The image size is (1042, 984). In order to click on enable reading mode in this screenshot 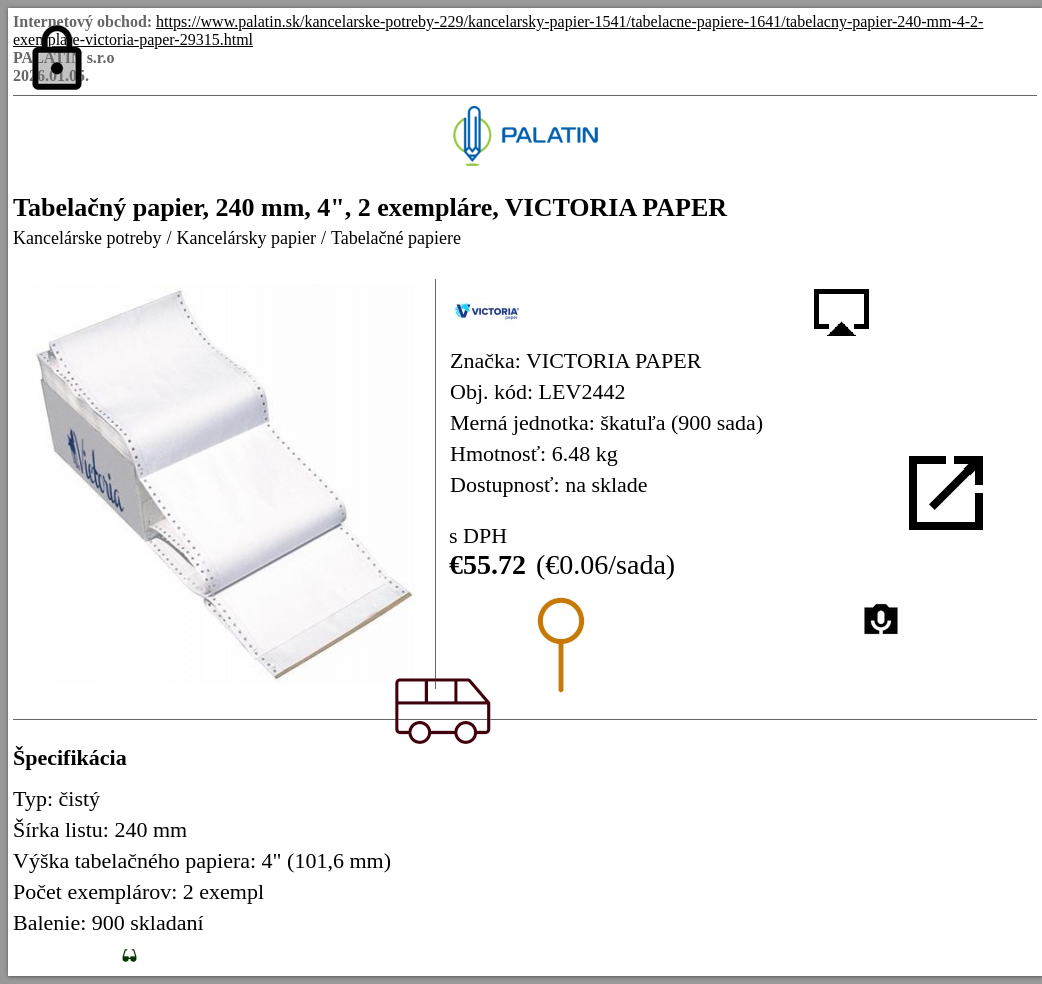, I will do `click(129, 955)`.